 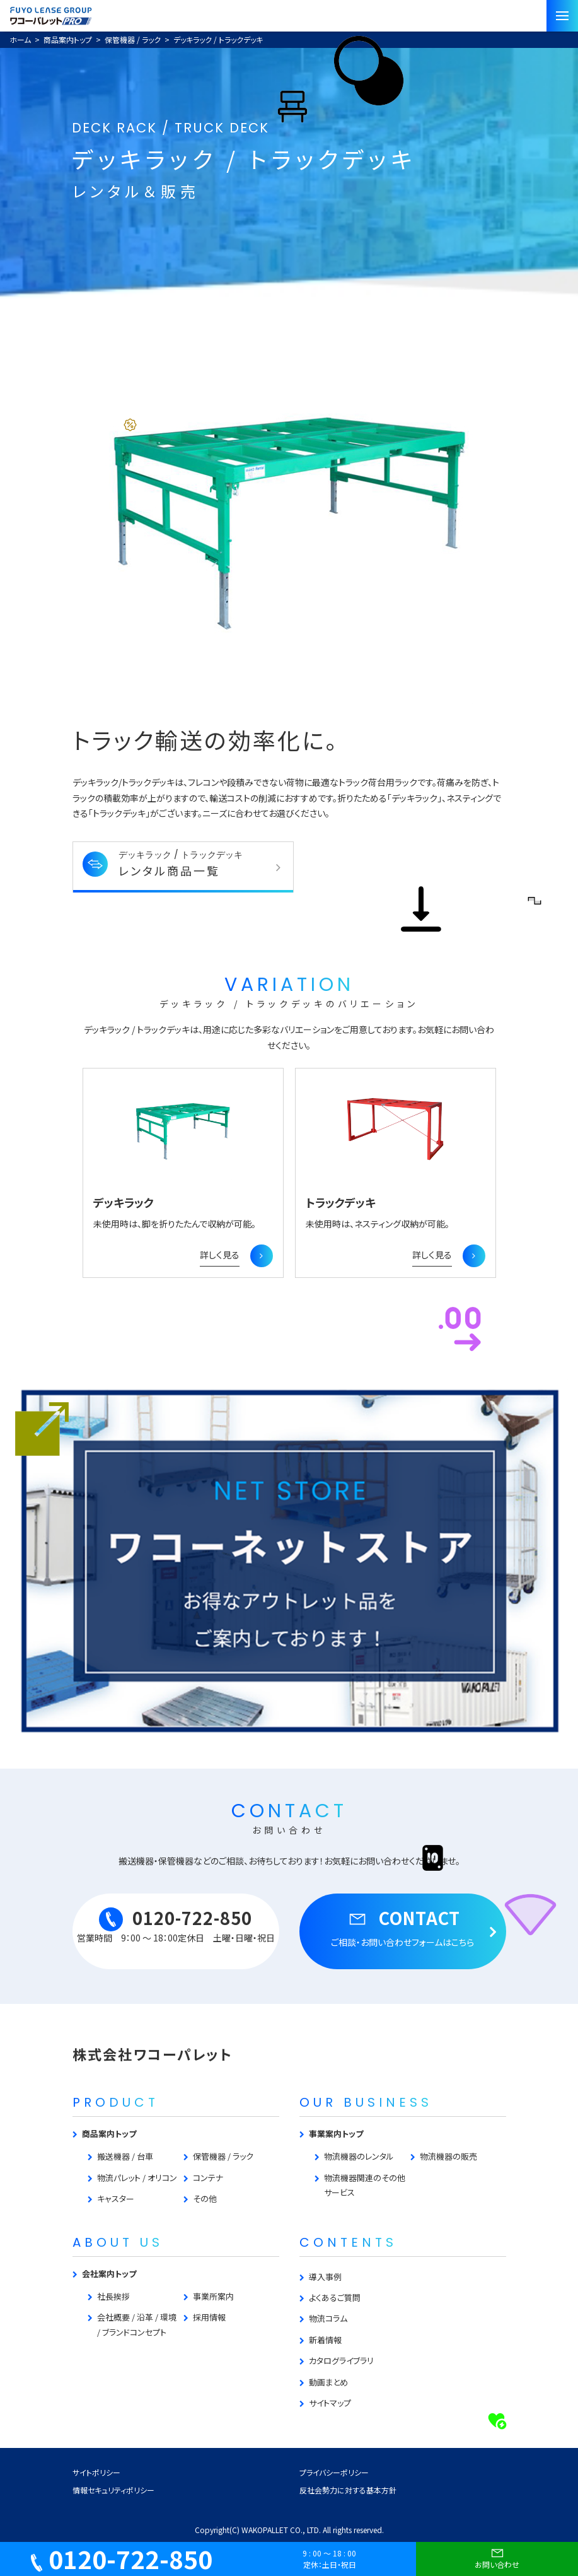 I want to click on view available discounts or promotions, so click(x=130, y=424).